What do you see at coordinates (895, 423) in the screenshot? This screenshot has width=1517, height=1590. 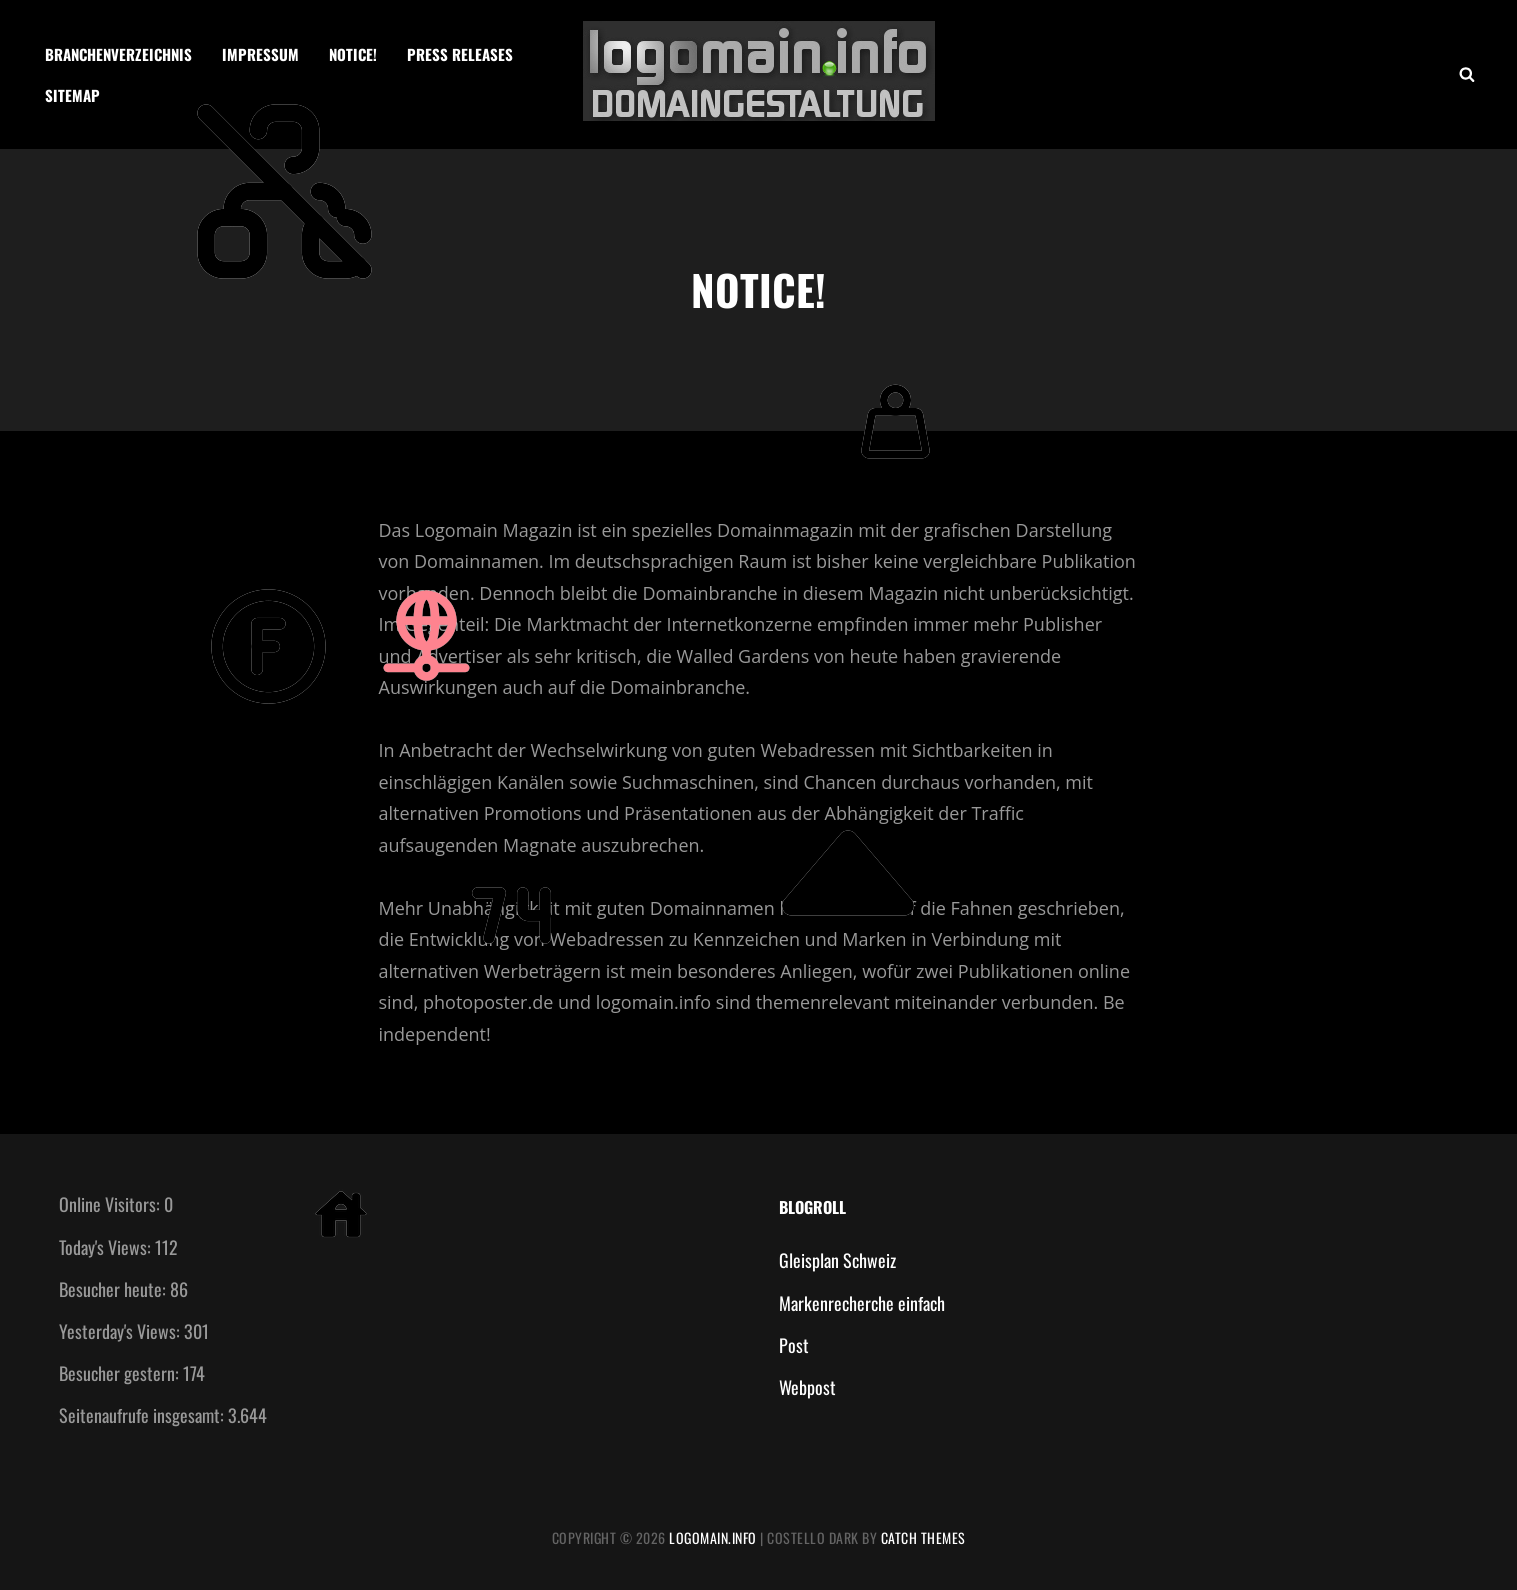 I see `set or adjust item weight` at bounding box center [895, 423].